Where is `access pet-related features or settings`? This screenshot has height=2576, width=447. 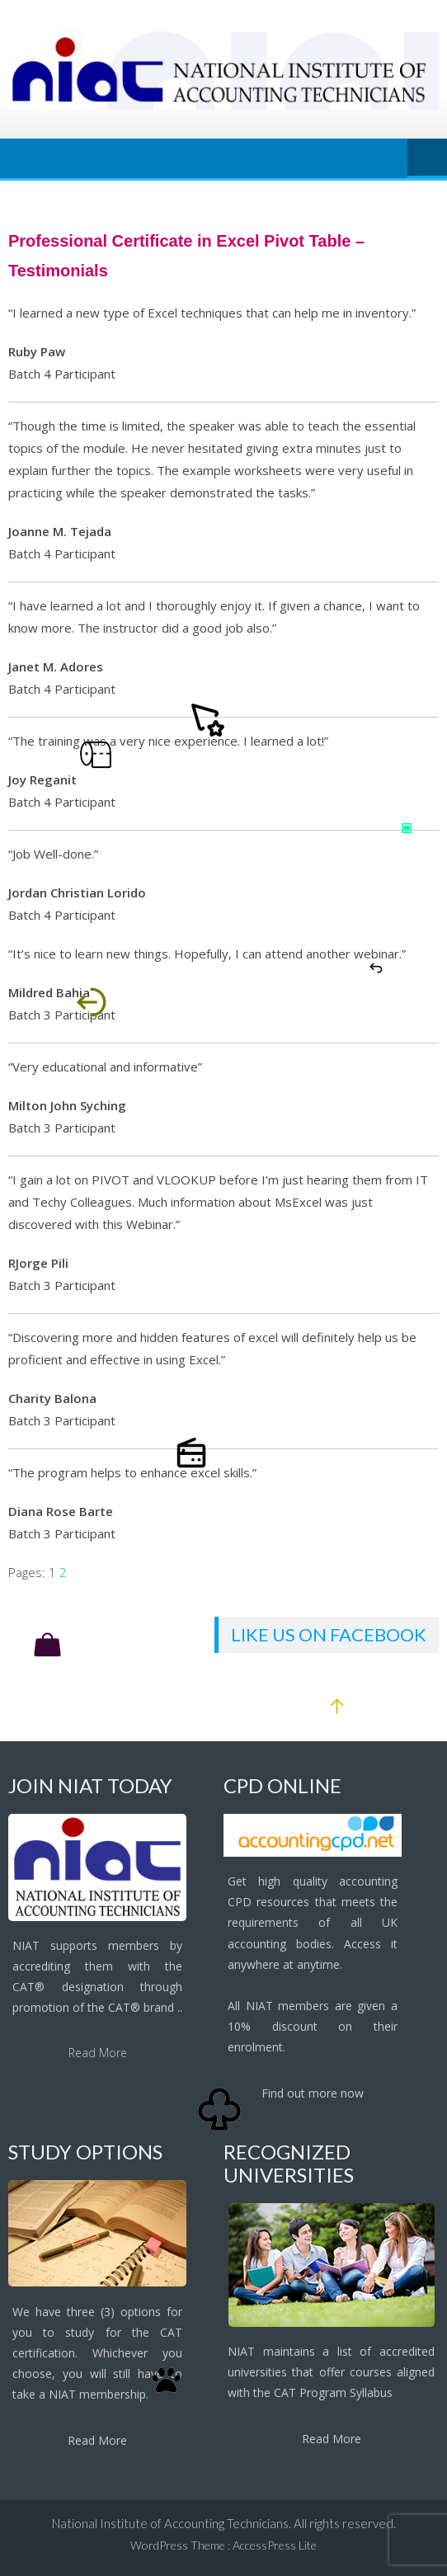
access pet-related features or settings is located at coordinates (166, 2380).